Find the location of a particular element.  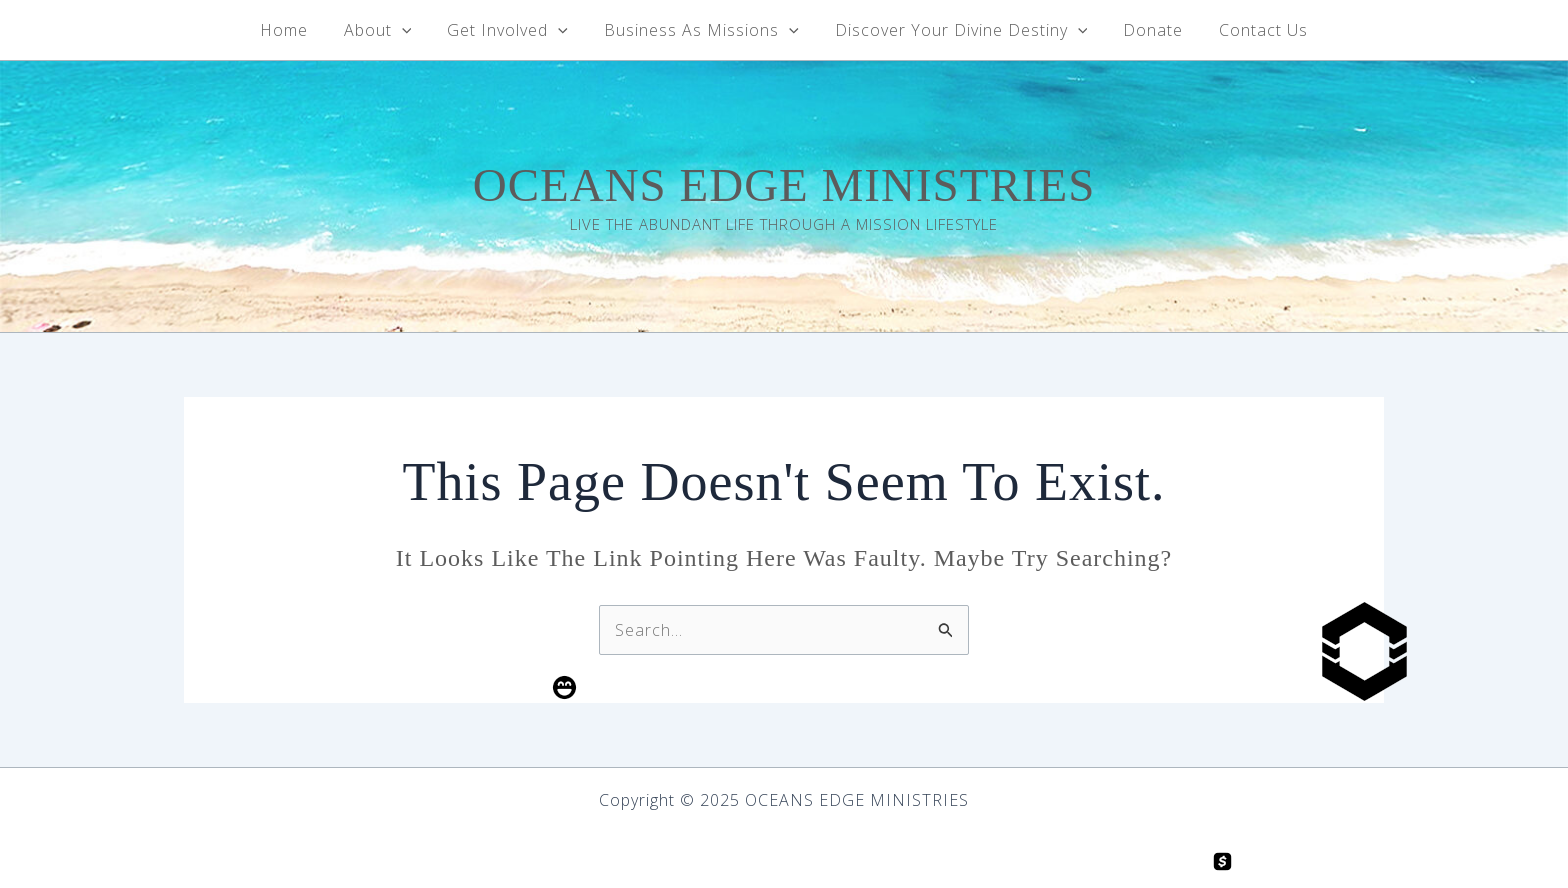

add a reaction to a message is located at coordinates (564, 687).